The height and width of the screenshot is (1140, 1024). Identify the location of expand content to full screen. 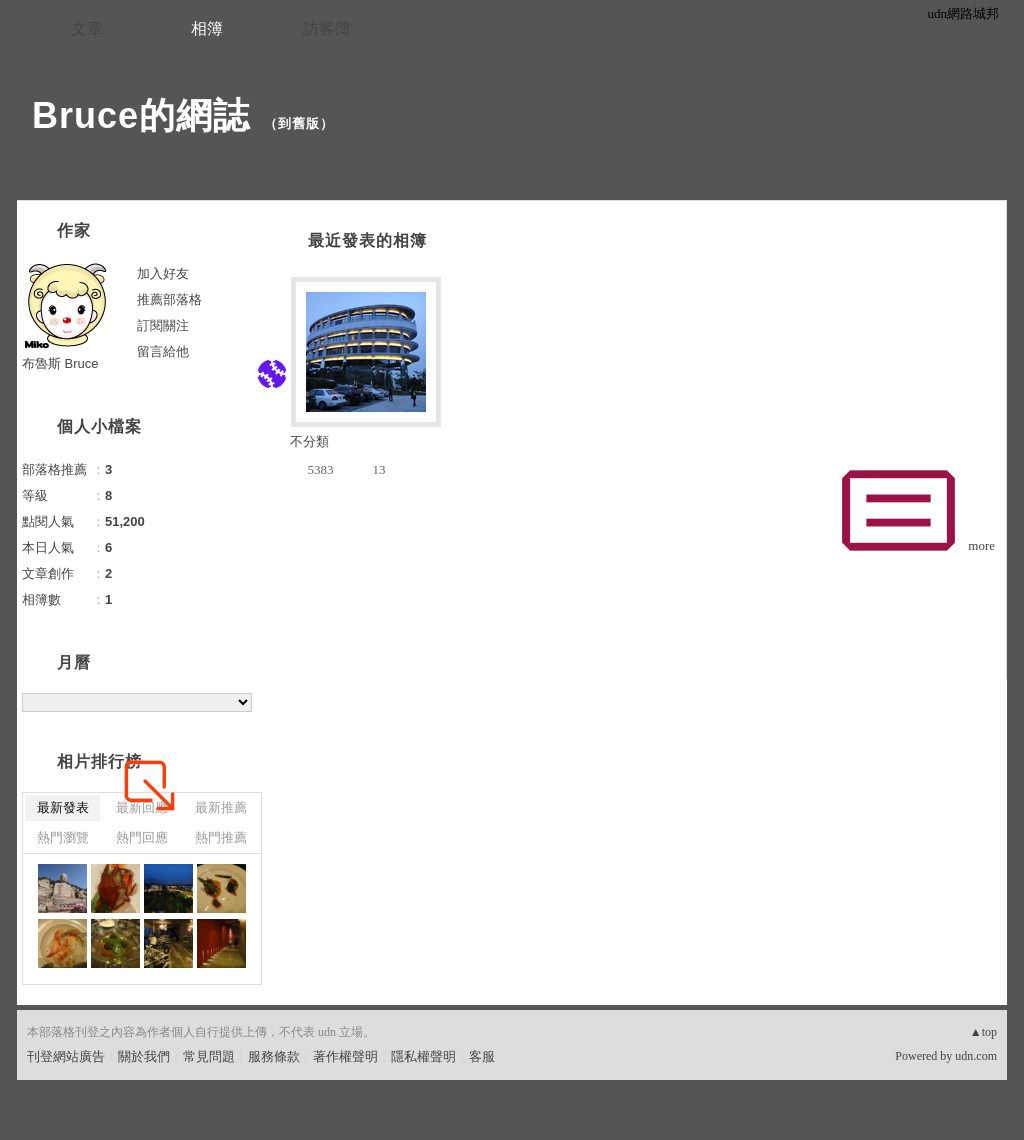
(149, 785).